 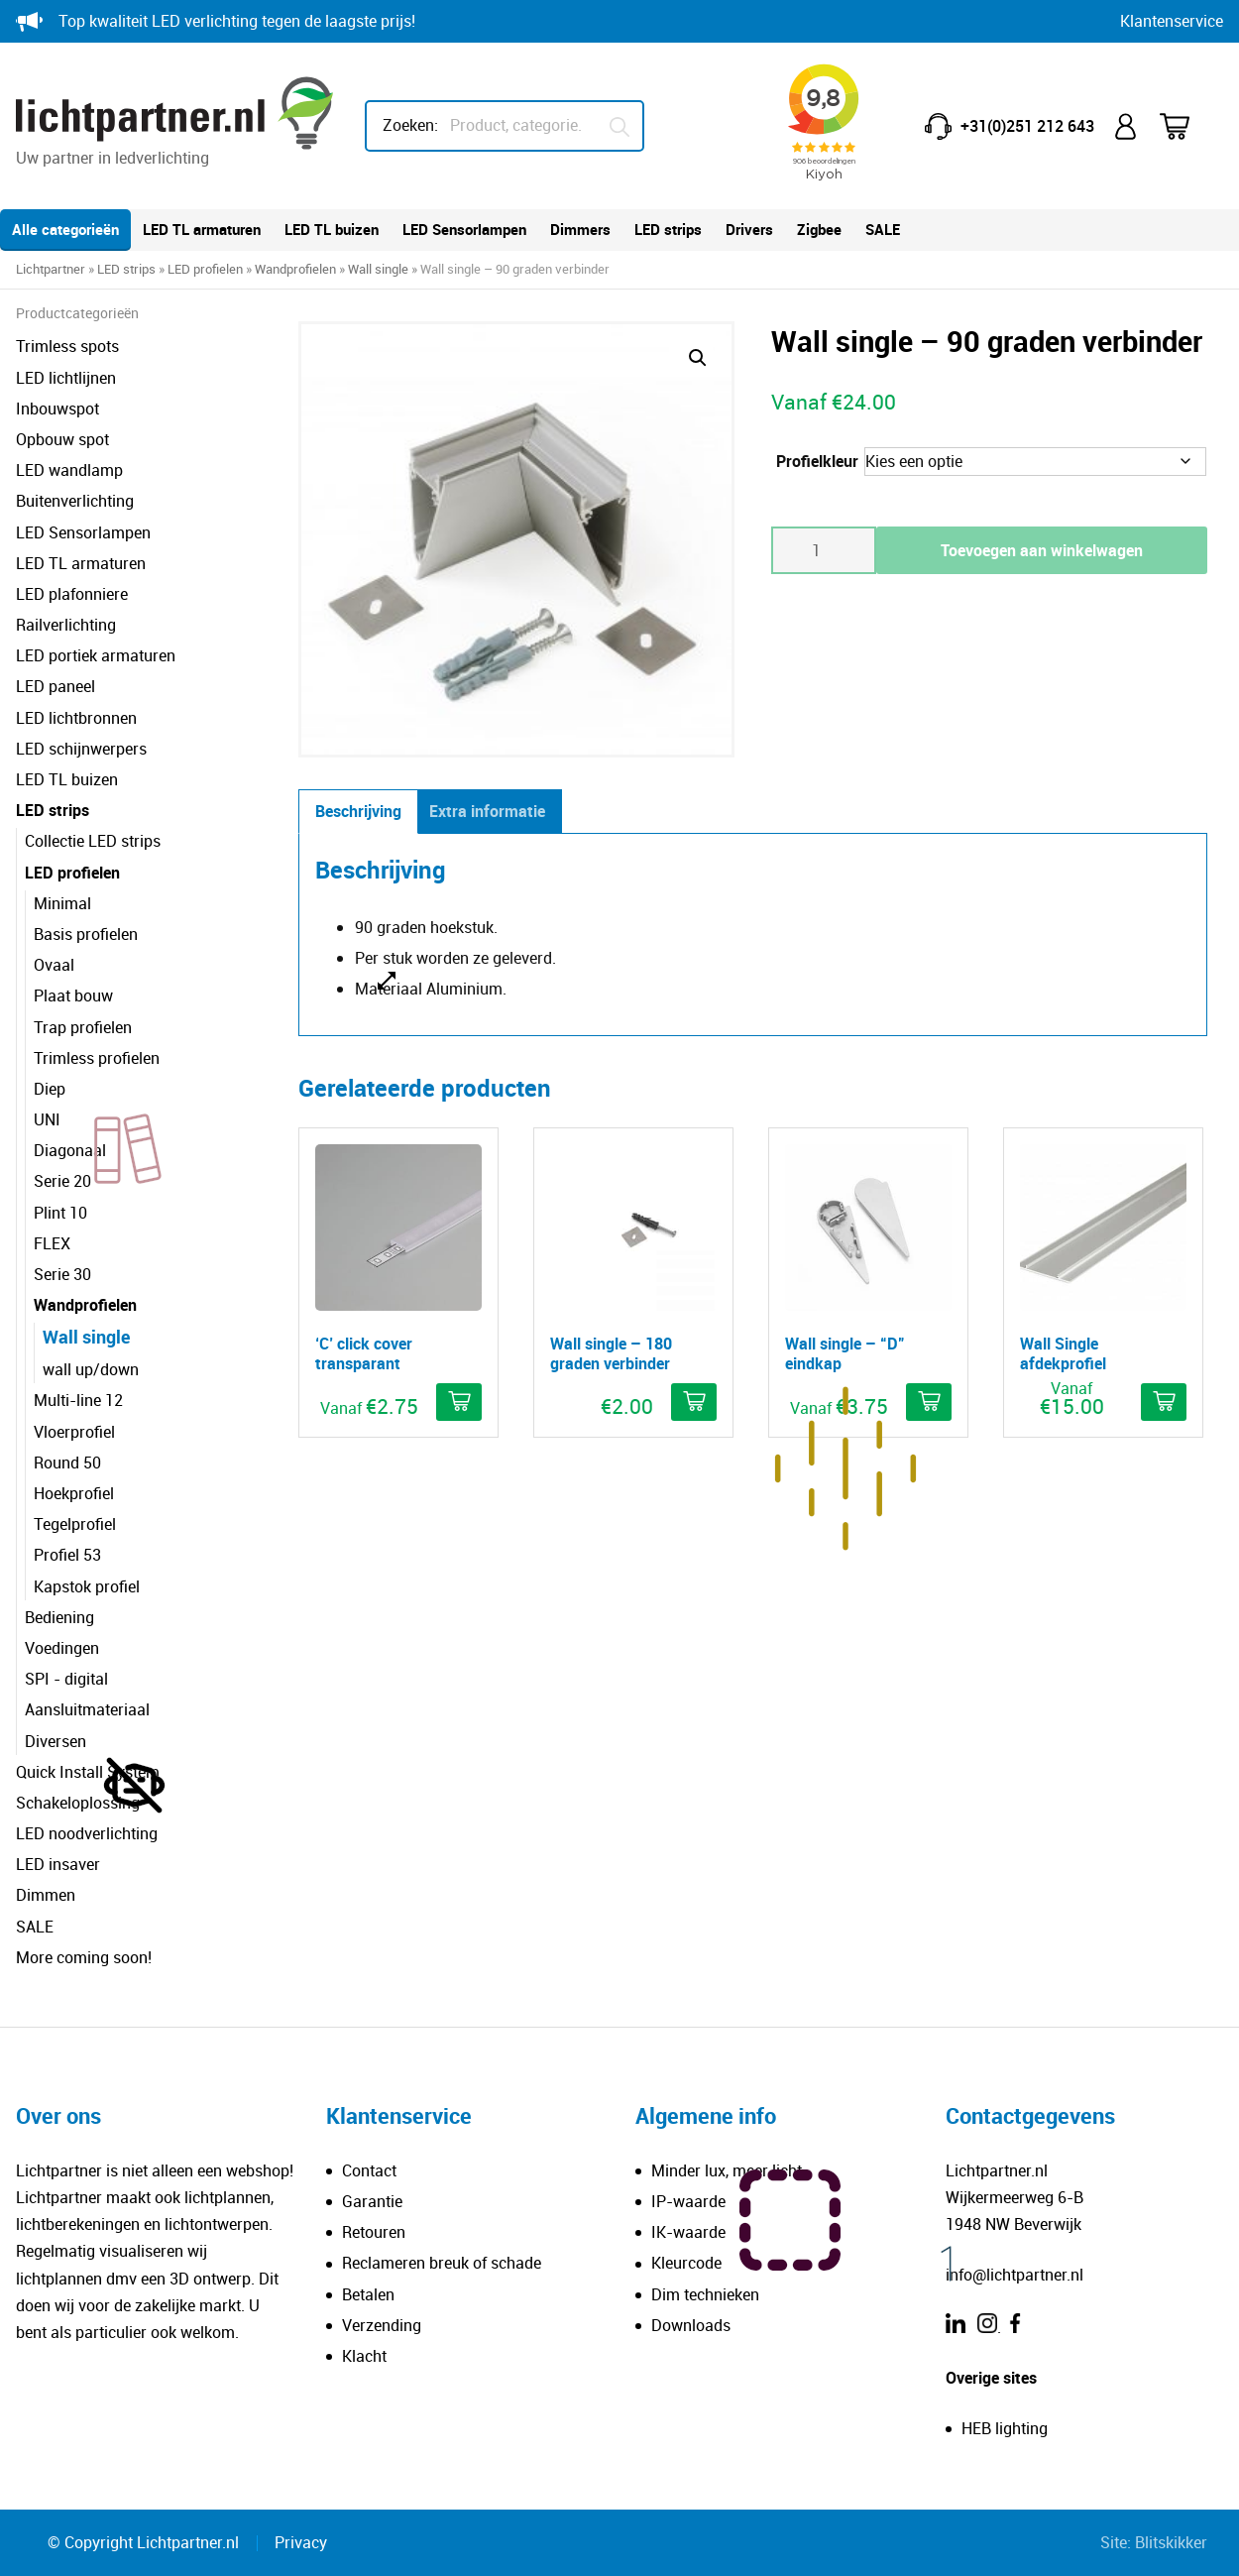 What do you see at coordinates (790, 2220) in the screenshot?
I see `create a selection area` at bounding box center [790, 2220].